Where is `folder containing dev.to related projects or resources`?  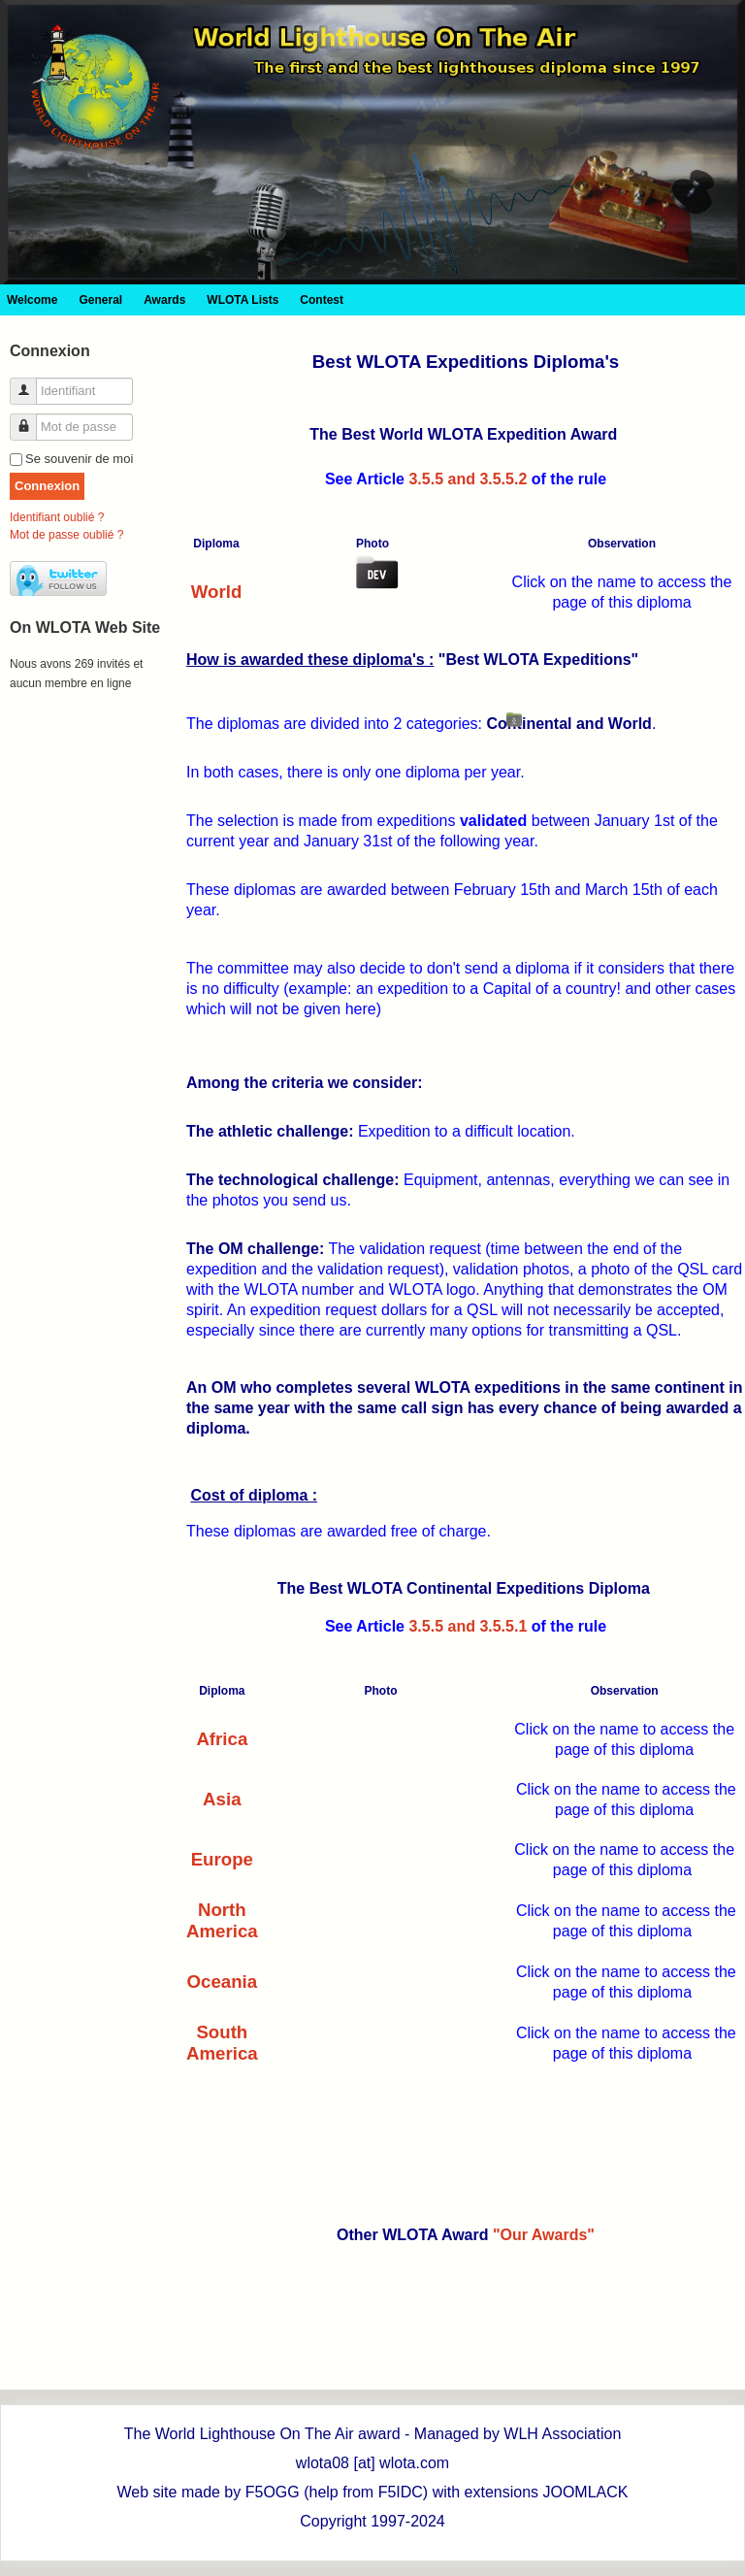 folder containing dev.to related projects or resources is located at coordinates (376, 573).